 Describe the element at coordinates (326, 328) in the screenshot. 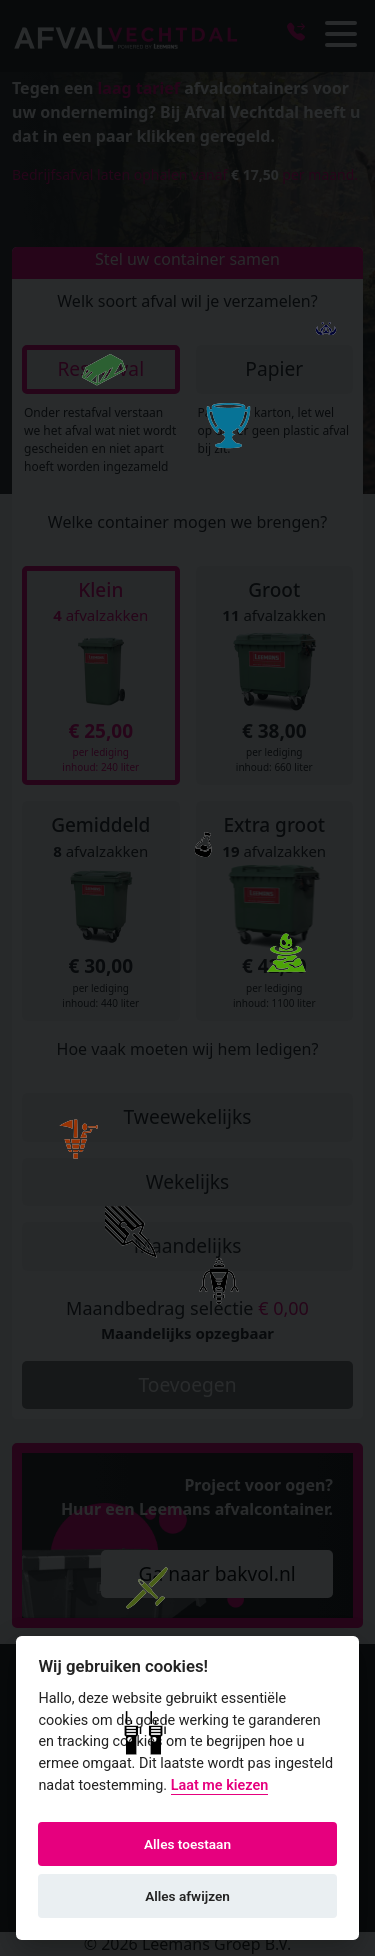

I see `select boar or wild pig character class` at that location.